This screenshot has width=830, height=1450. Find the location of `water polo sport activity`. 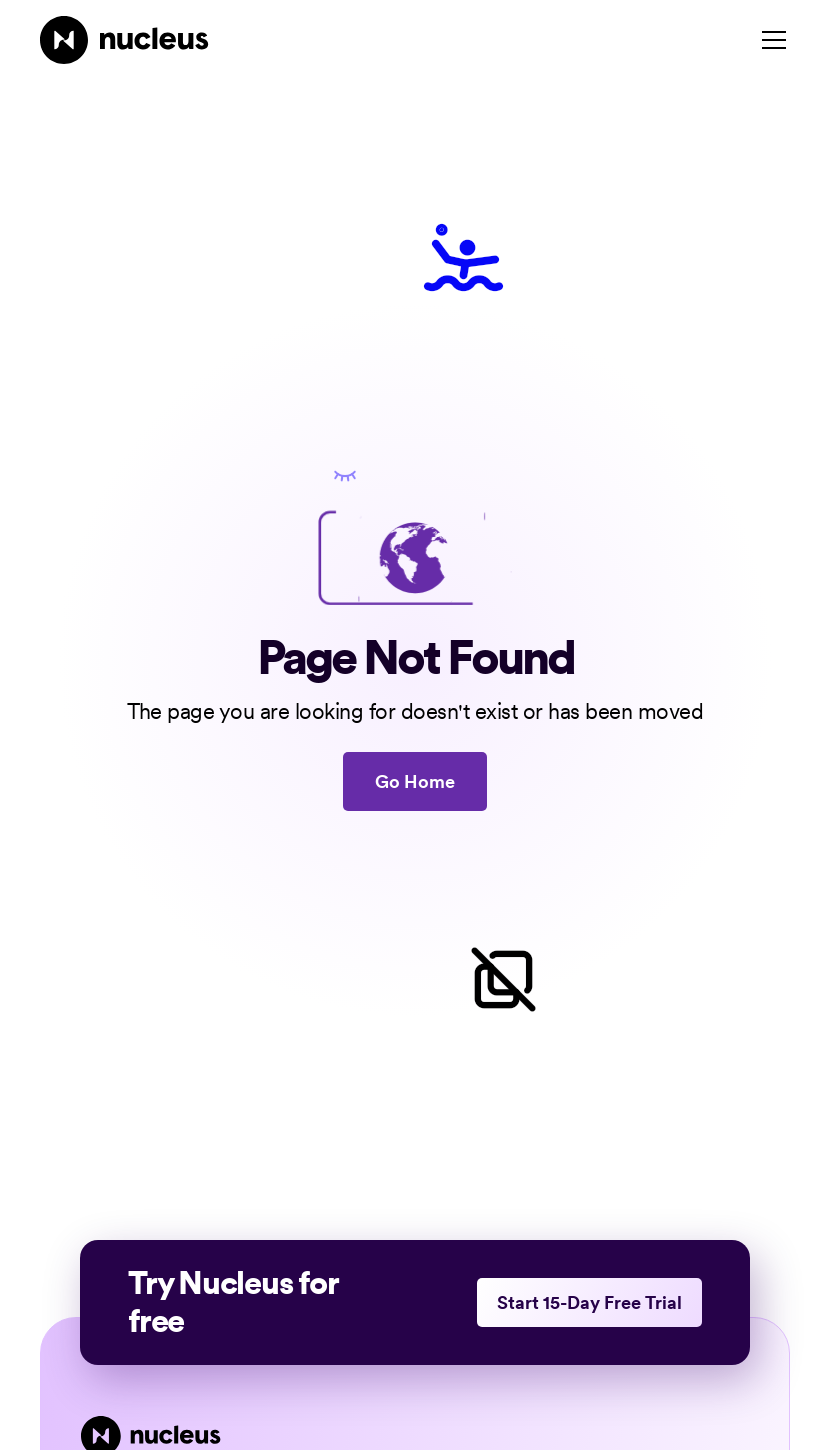

water polo sport activity is located at coordinates (463, 259).